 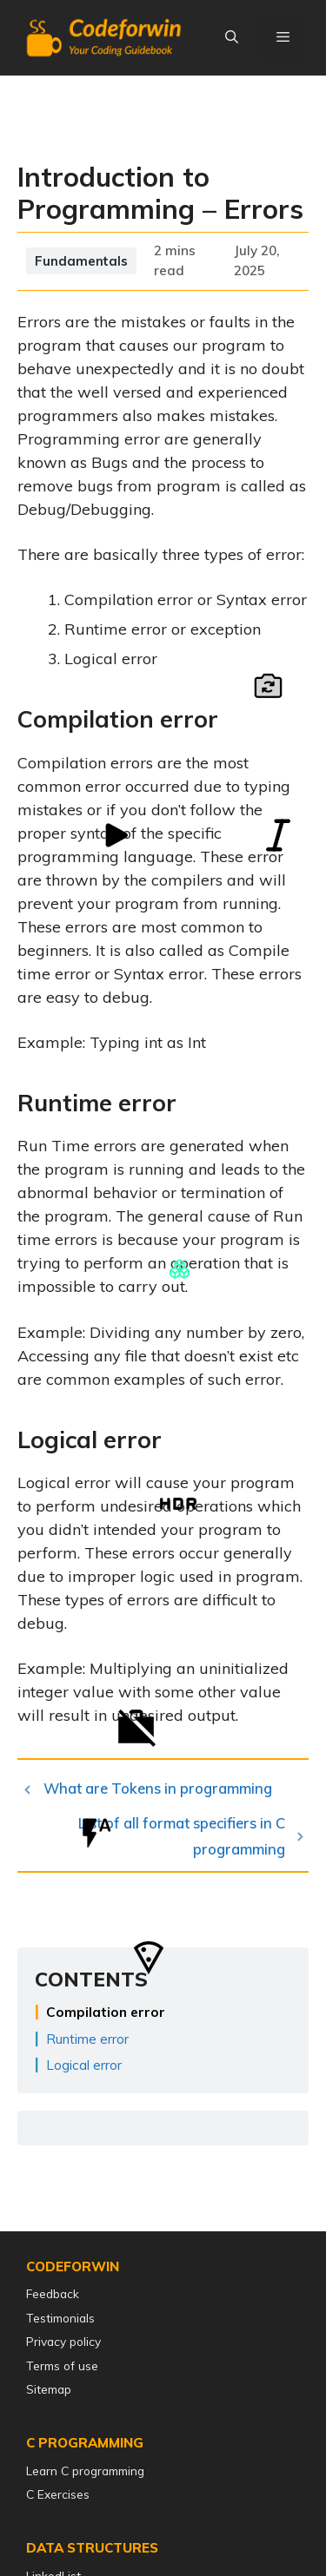 I want to click on enable HDR mode for photos, so click(x=178, y=1504).